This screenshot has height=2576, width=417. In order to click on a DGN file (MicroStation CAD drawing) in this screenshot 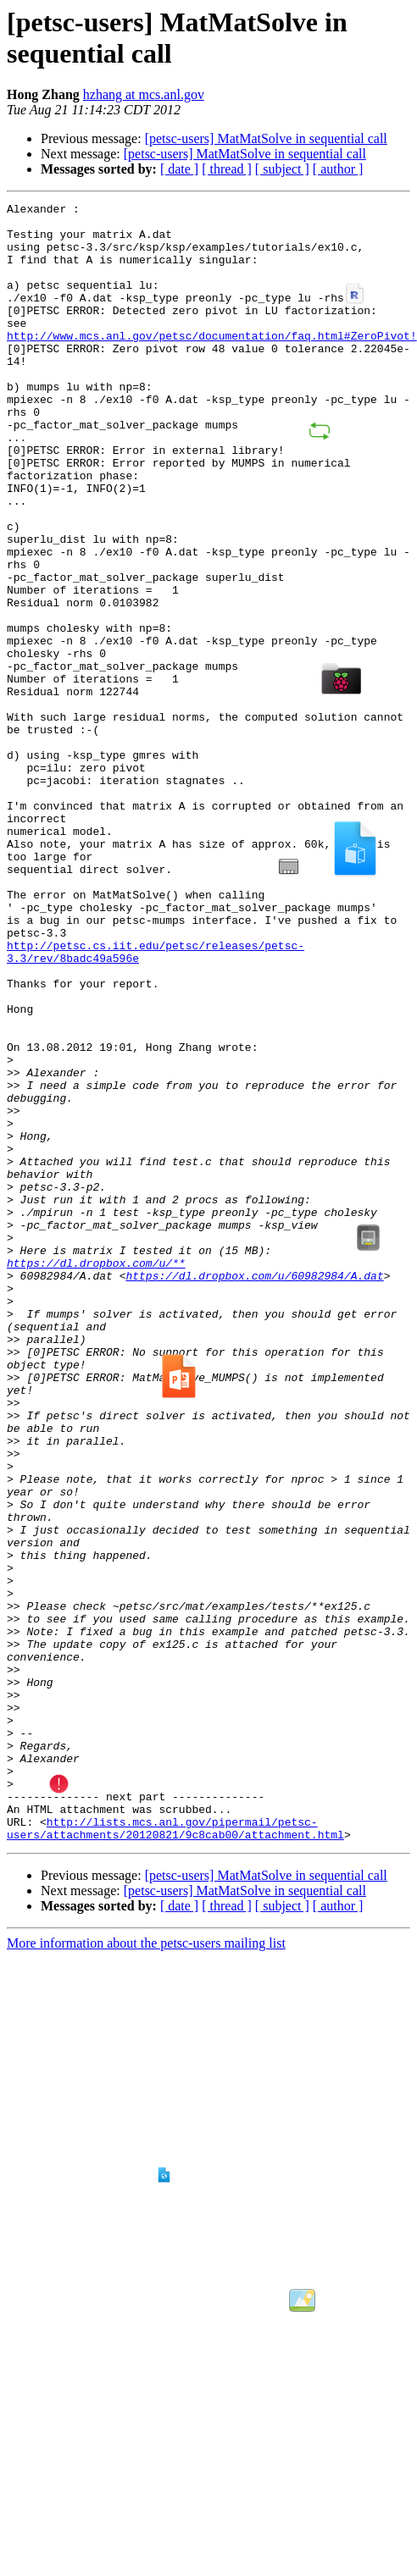, I will do `click(355, 849)`.